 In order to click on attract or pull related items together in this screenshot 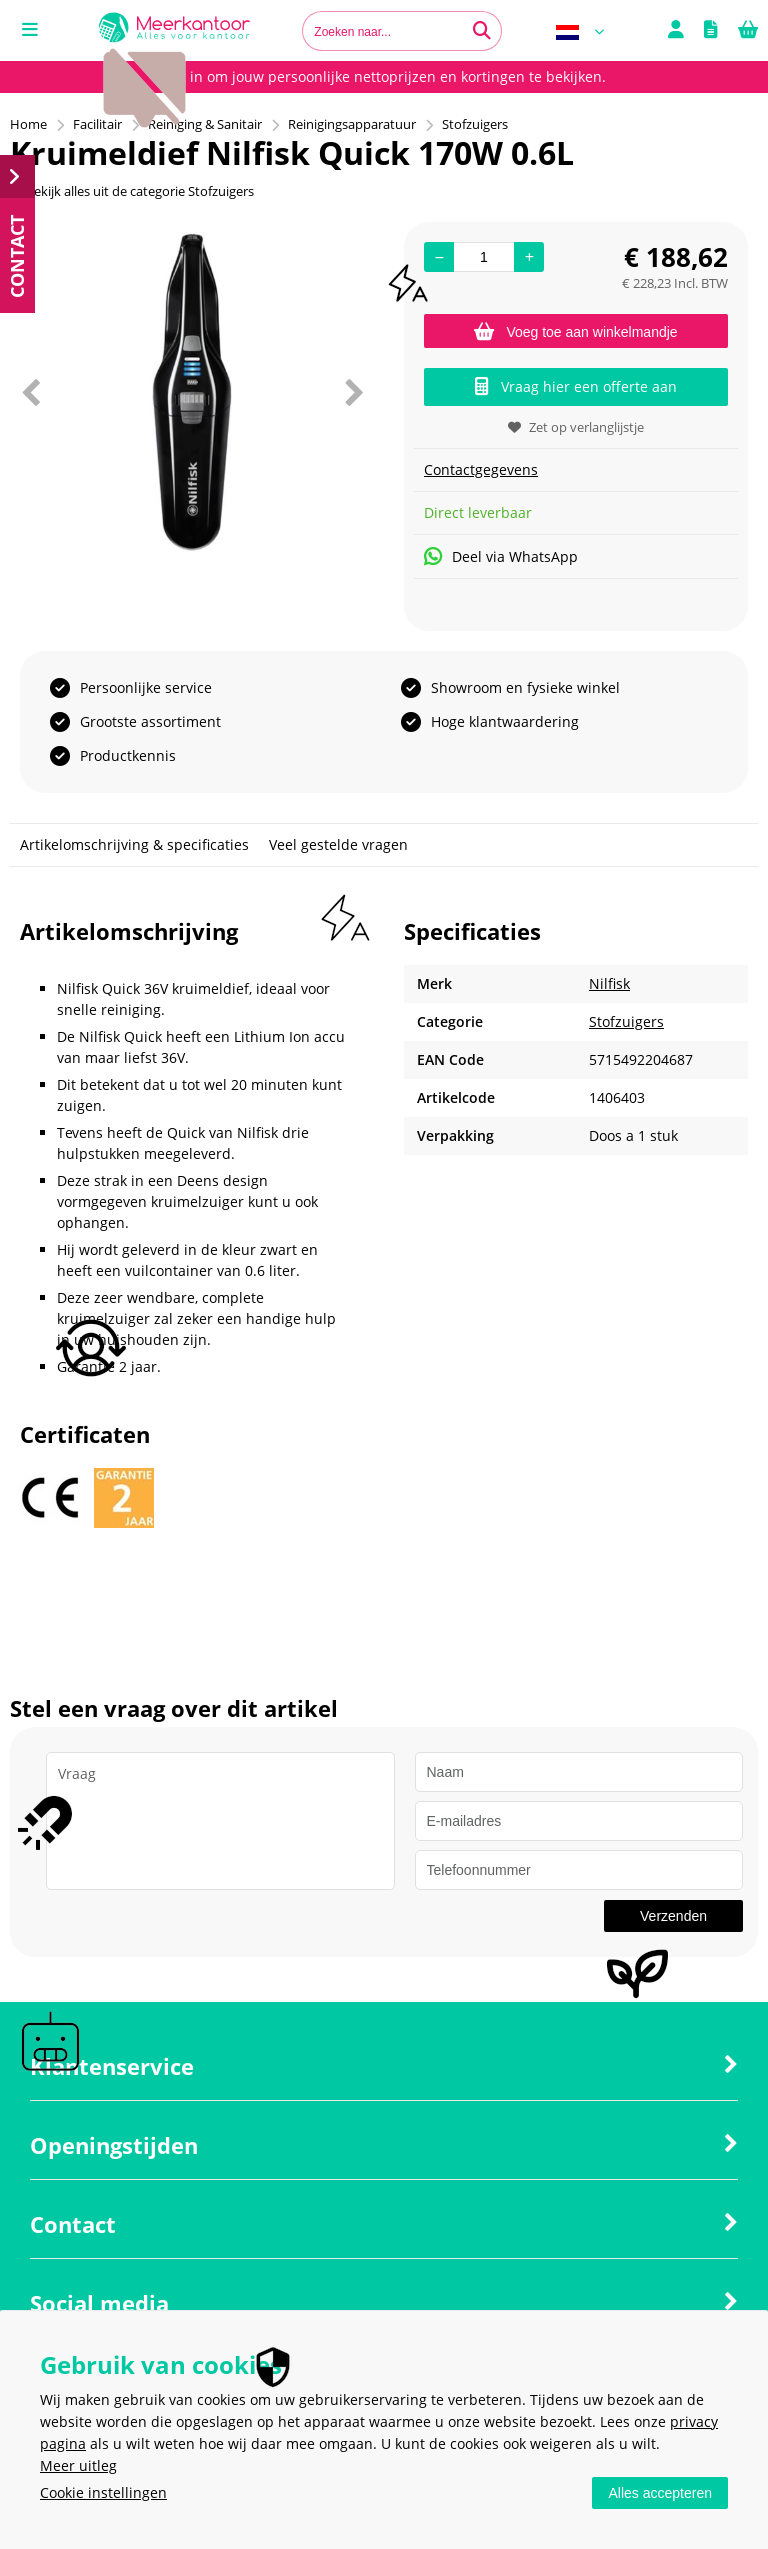, I will do `click(46, 1822)`.